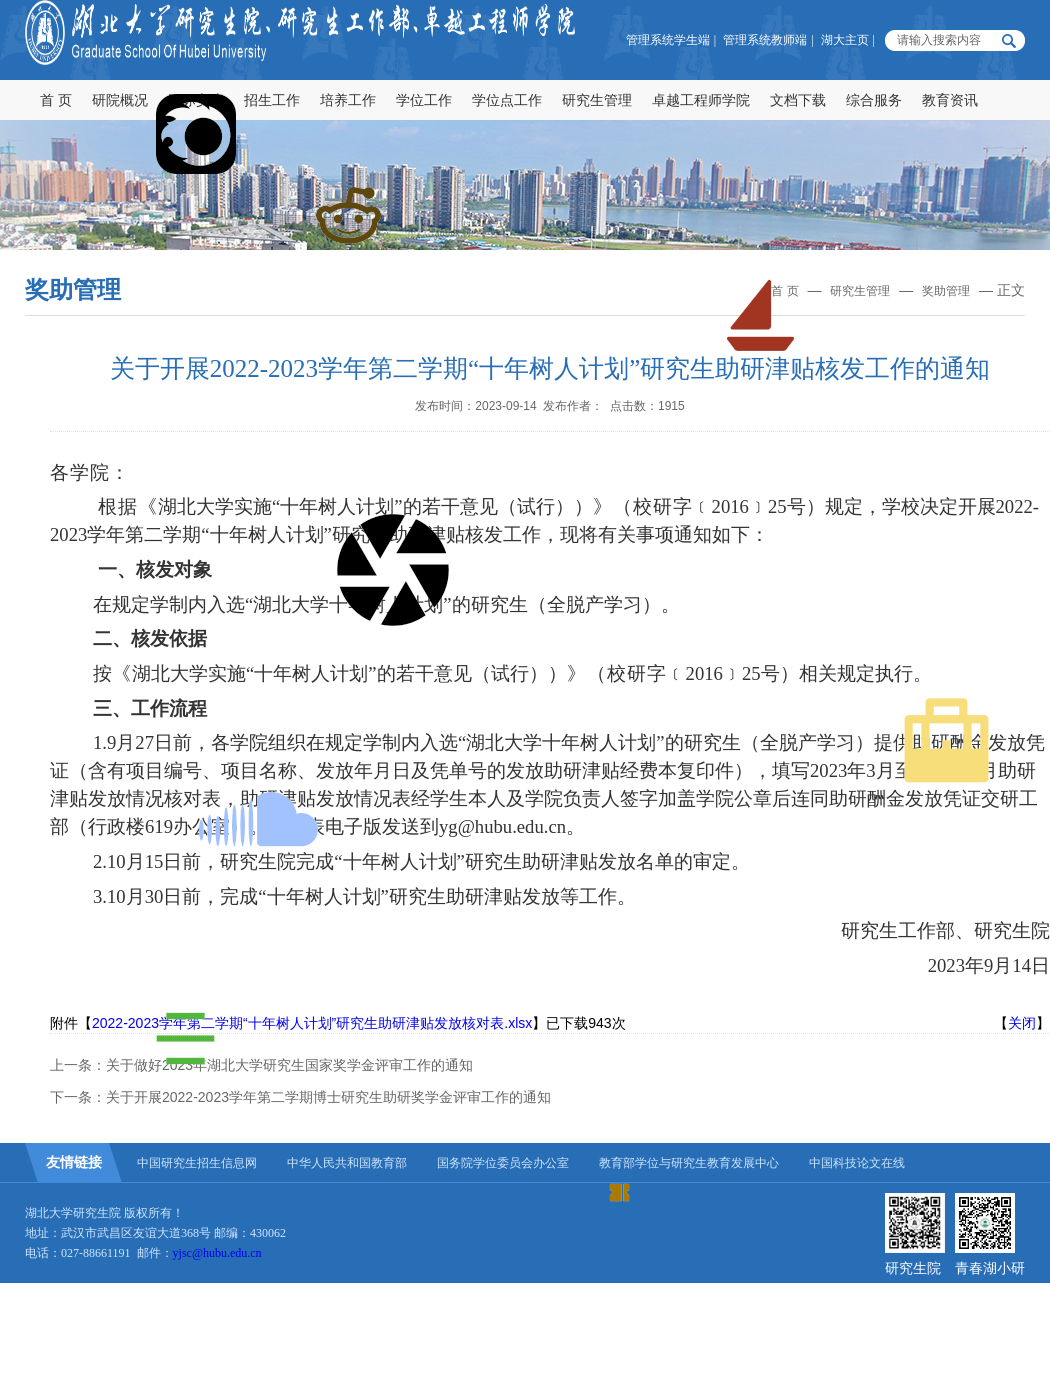  I want to click on corona renderer application logo, so click(196, 134).